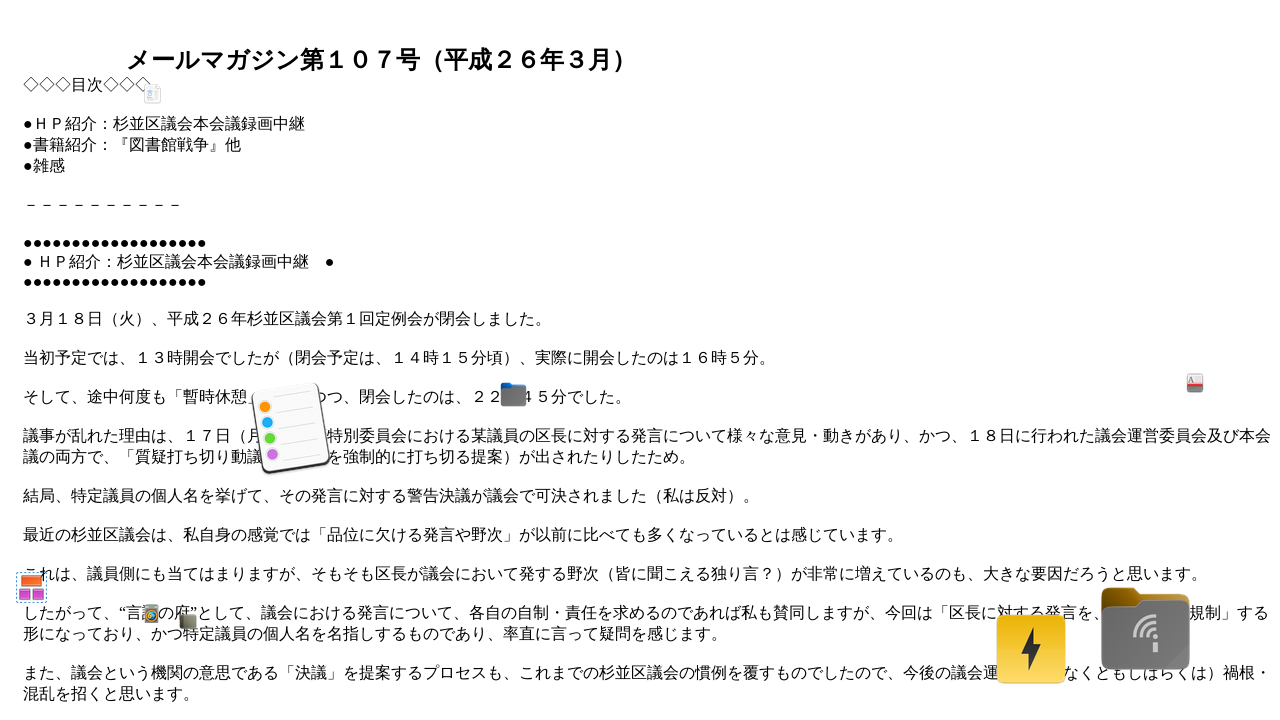 The width and height of the screenshot is (1280, 720). Describe the element at coordinates (290, 429) in the screenshot. I see `open the reminders app` at that location.